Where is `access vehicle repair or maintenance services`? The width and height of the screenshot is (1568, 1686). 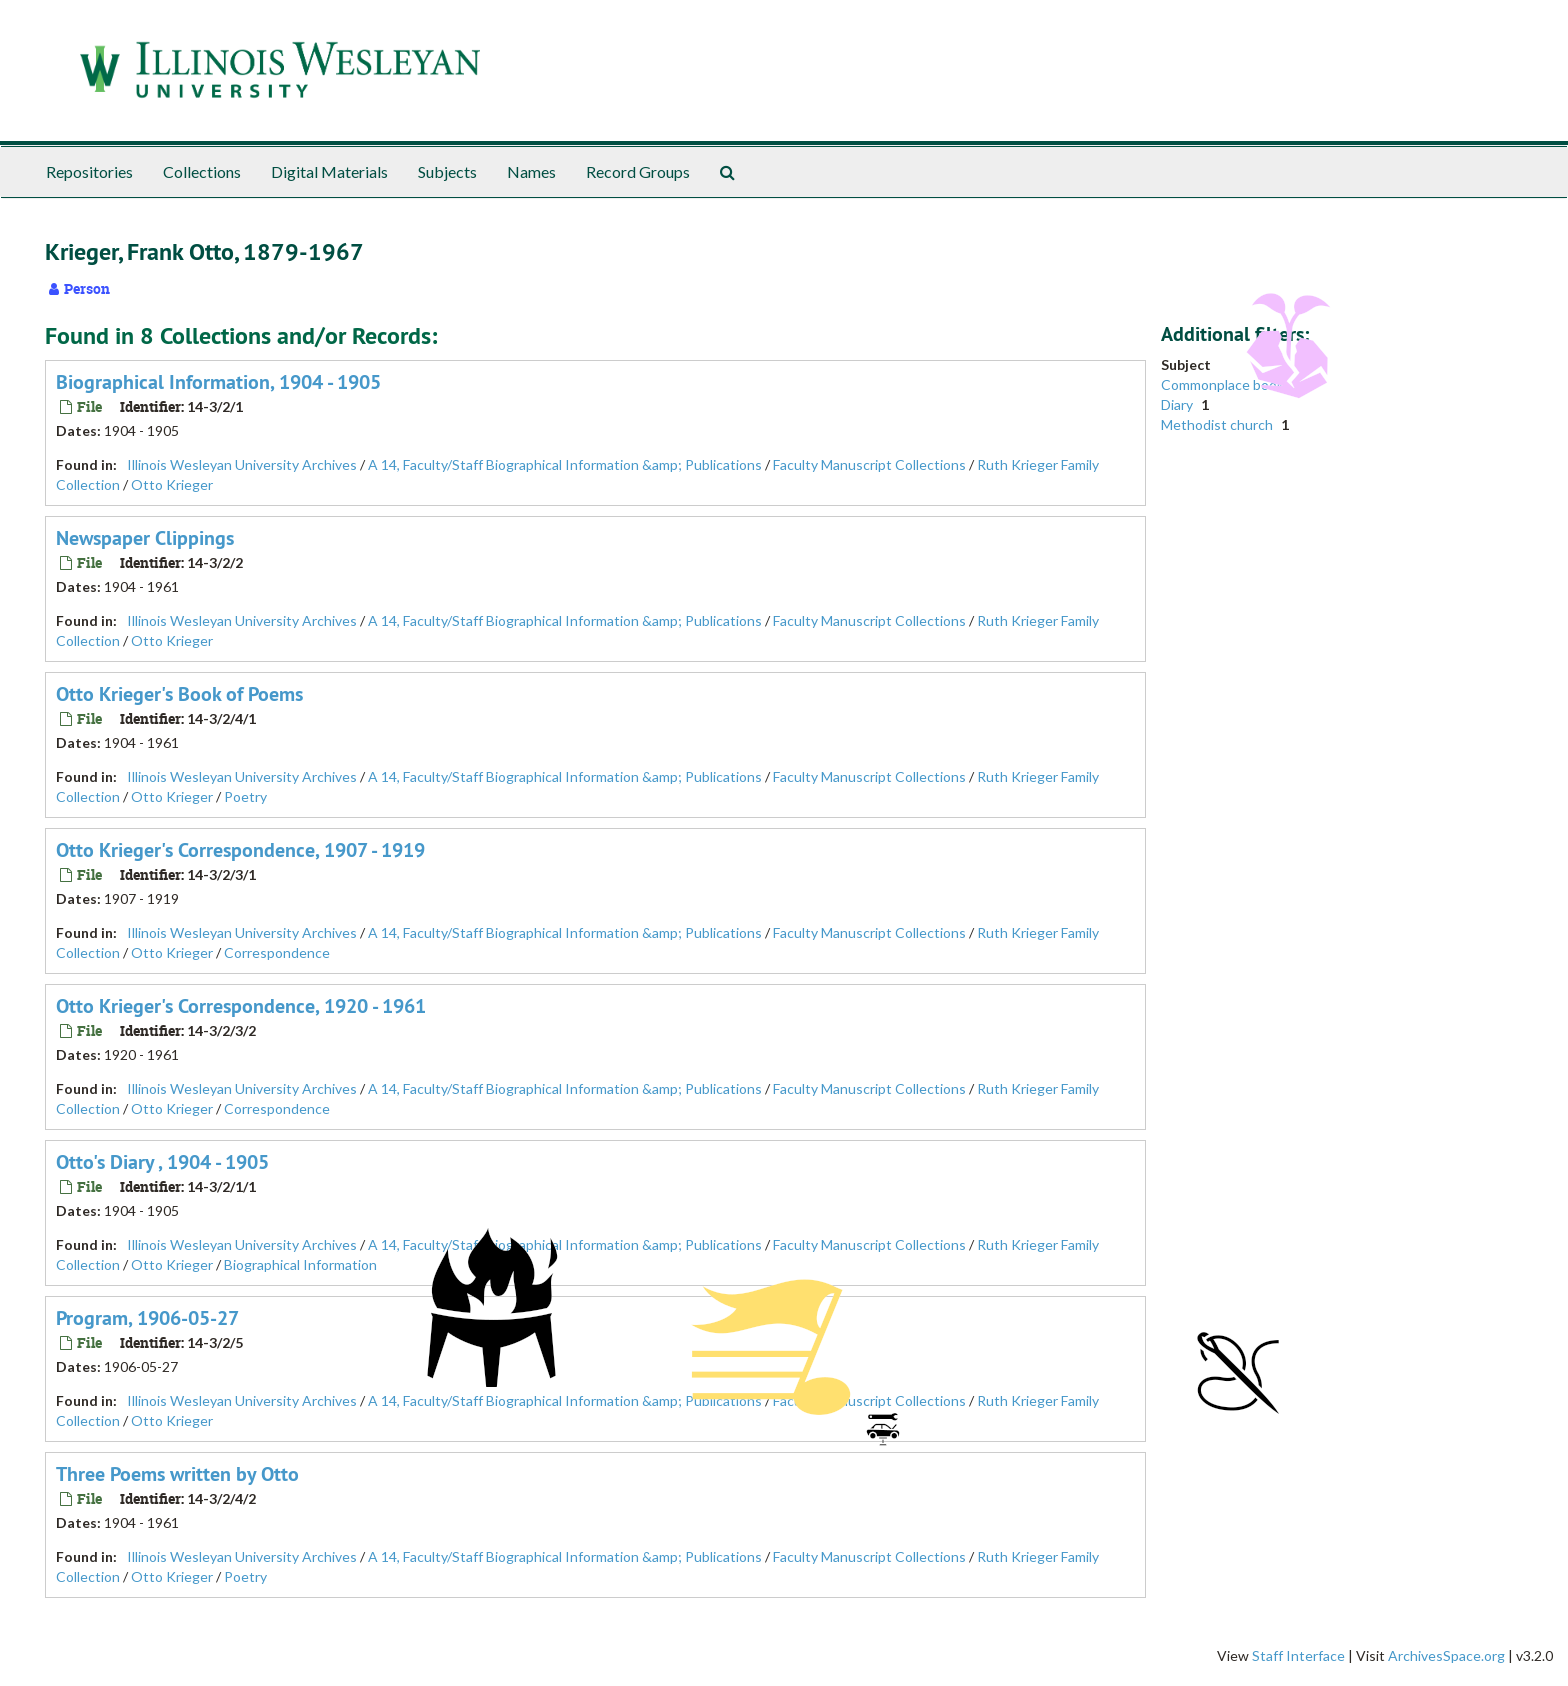
access vehicle repair or maintenance services is located at coordinates (883, 1429).